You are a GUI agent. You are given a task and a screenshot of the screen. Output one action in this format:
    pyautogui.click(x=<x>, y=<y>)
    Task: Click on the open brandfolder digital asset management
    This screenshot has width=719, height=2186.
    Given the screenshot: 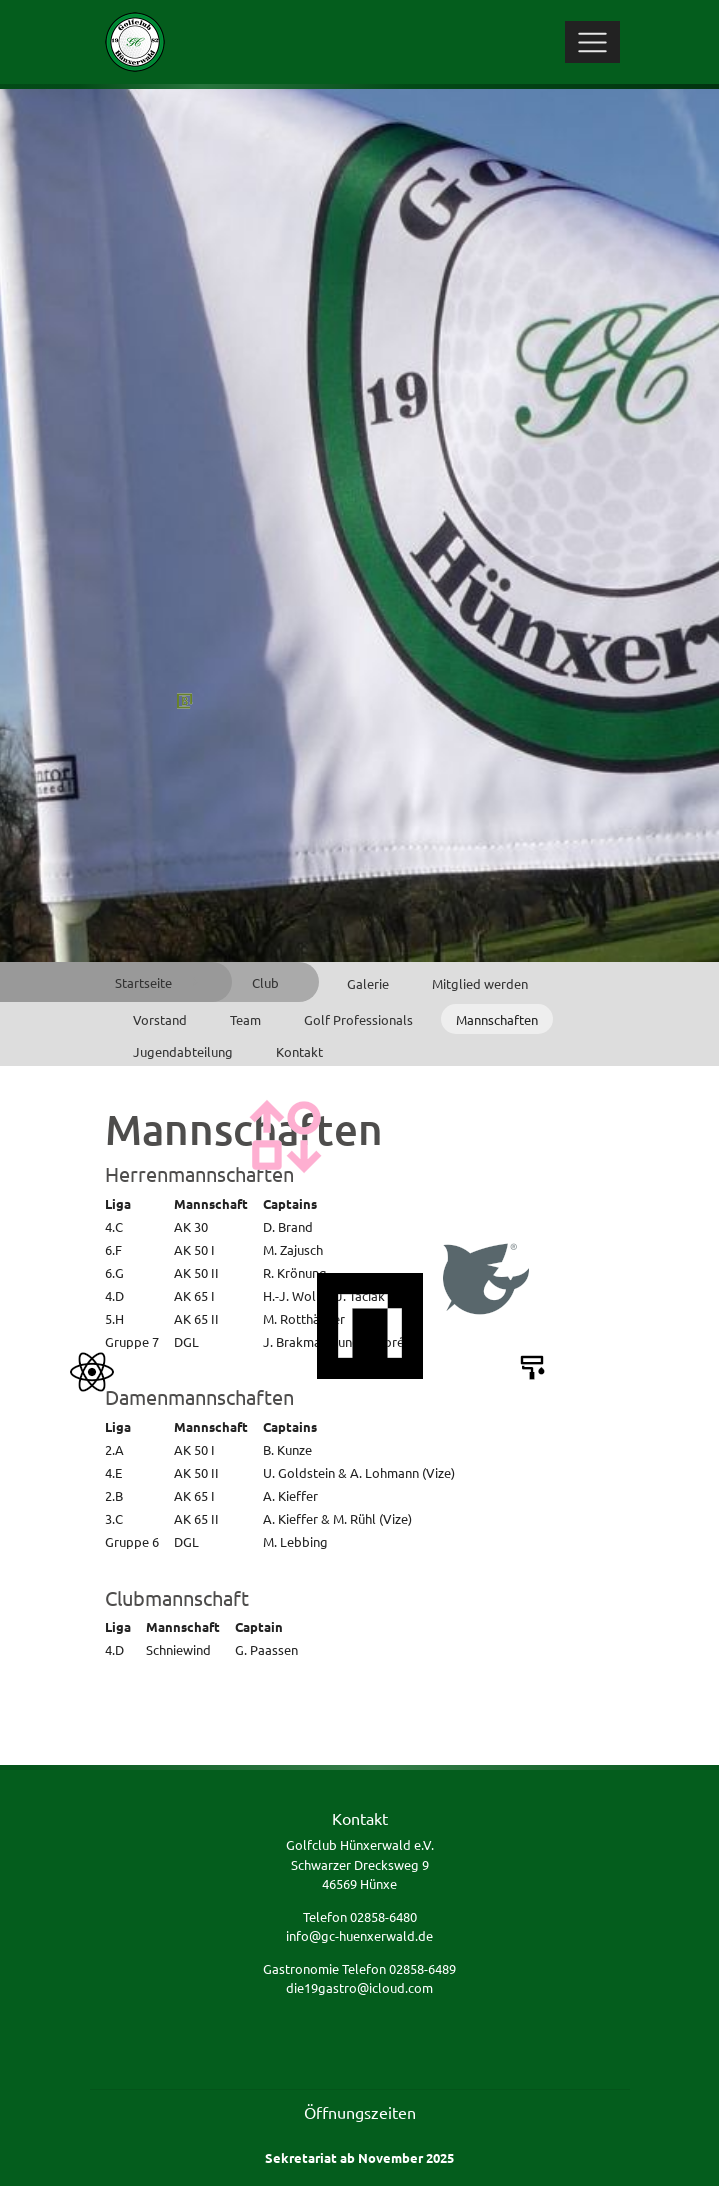 What is the action you would take?
    pyautogui.click(x=185, y=701)
    